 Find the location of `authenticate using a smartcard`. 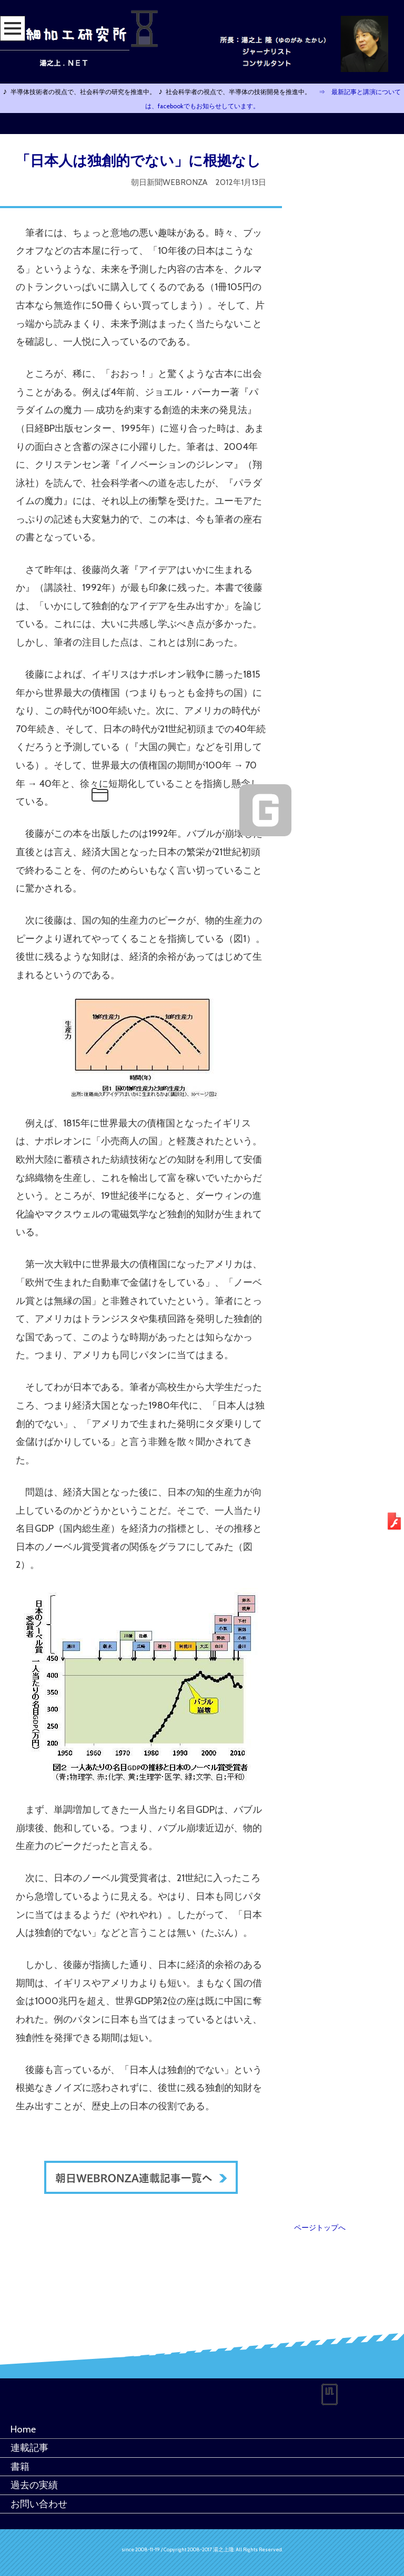

authenticate using a smartcard is located at coordinates (329, 2394).